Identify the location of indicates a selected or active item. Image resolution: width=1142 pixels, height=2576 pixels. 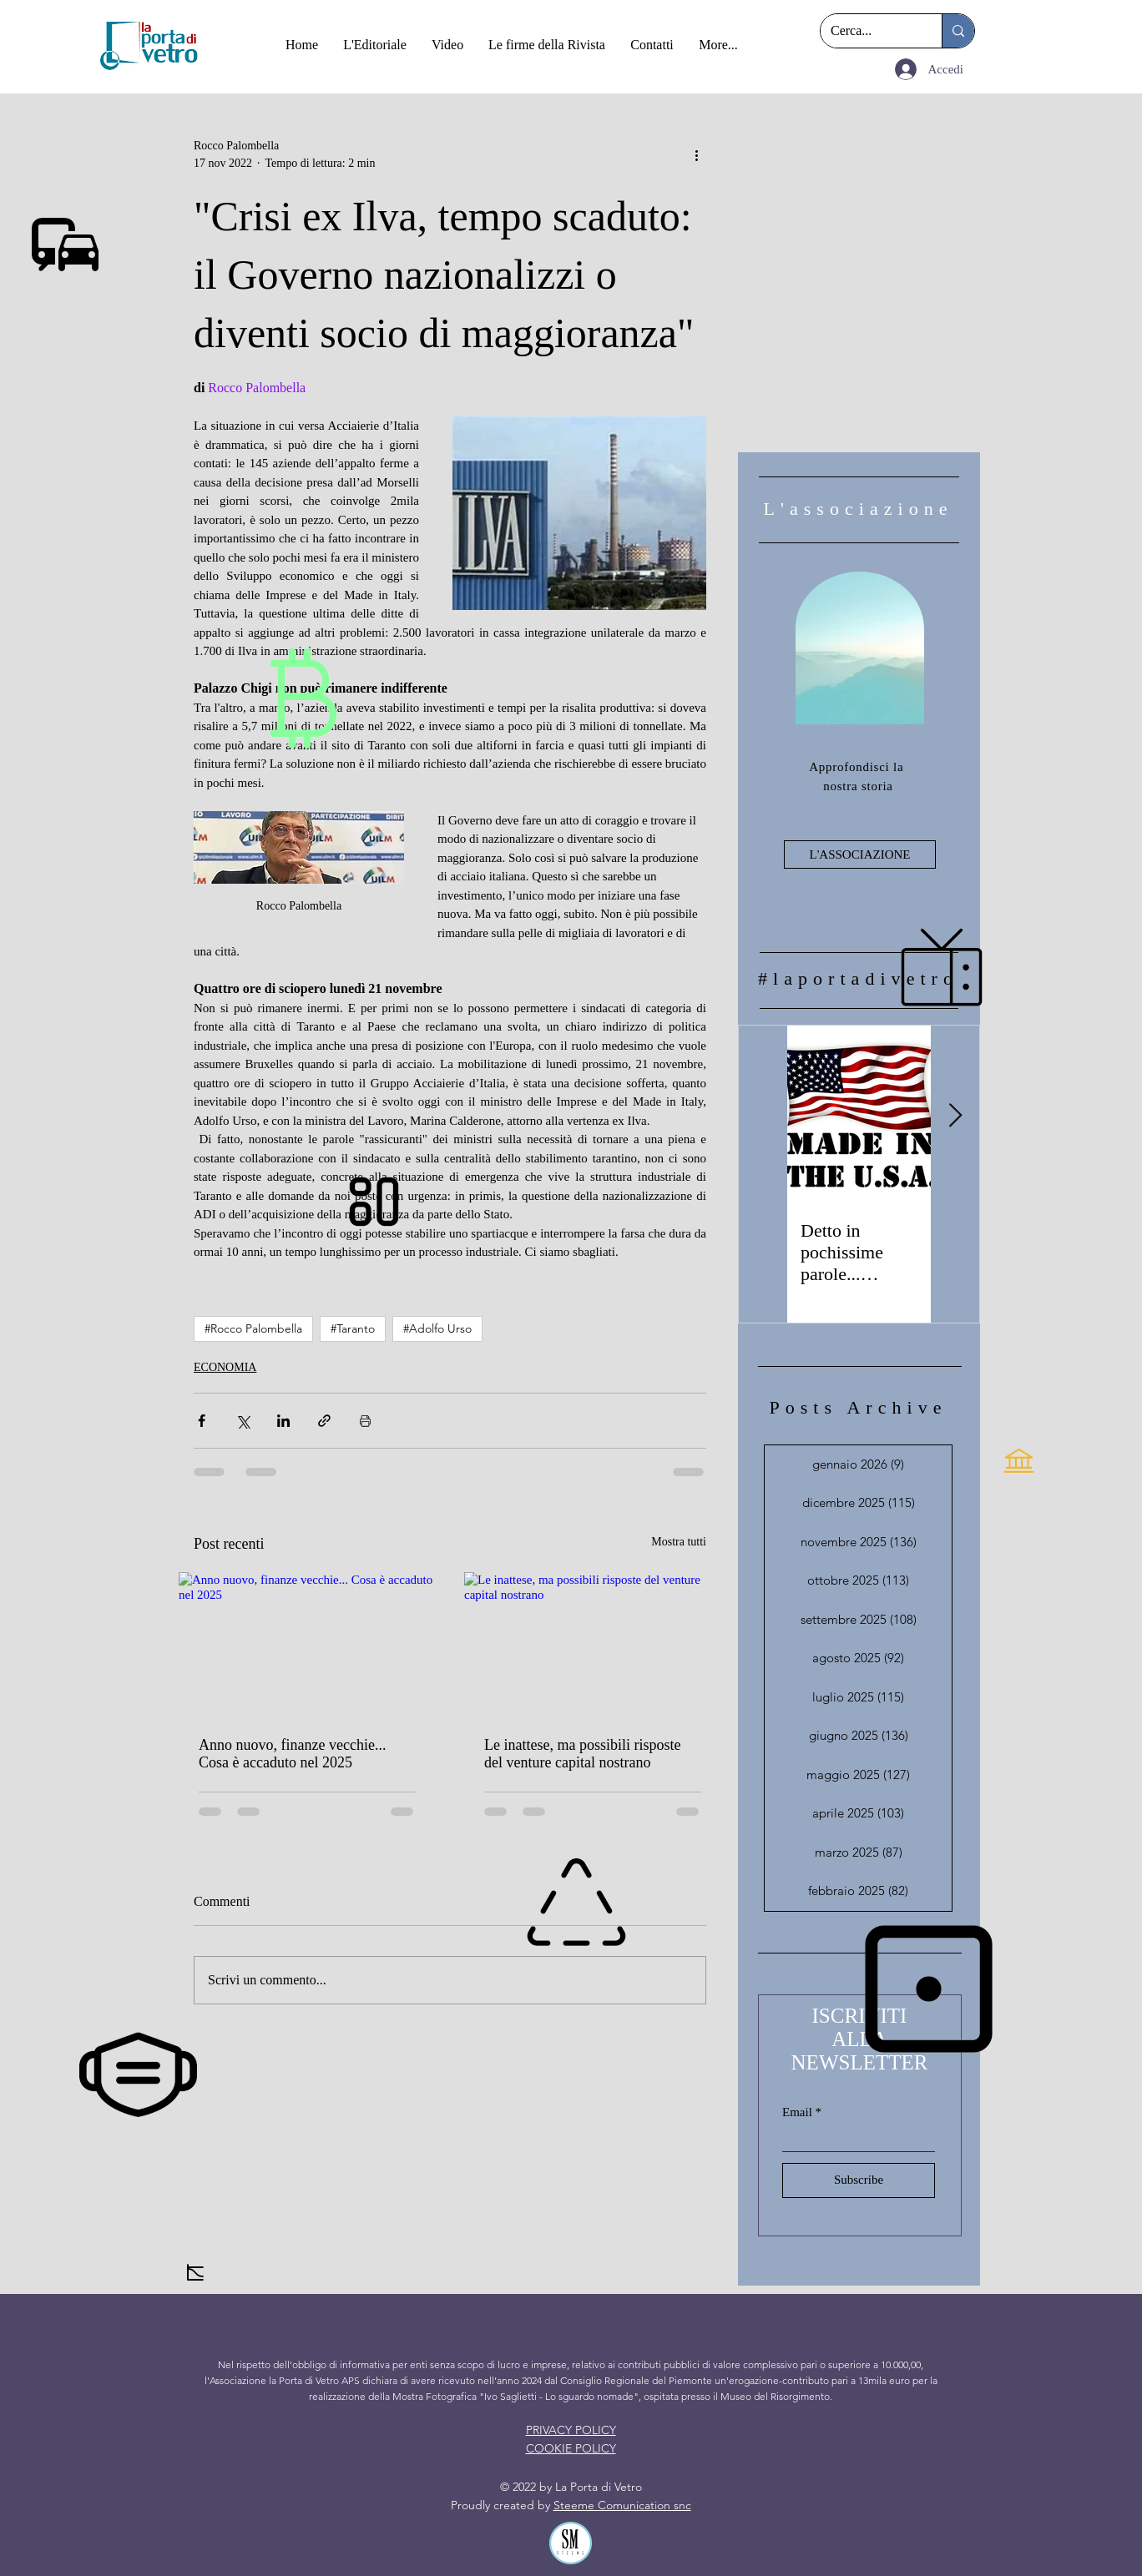
(928, 1989).